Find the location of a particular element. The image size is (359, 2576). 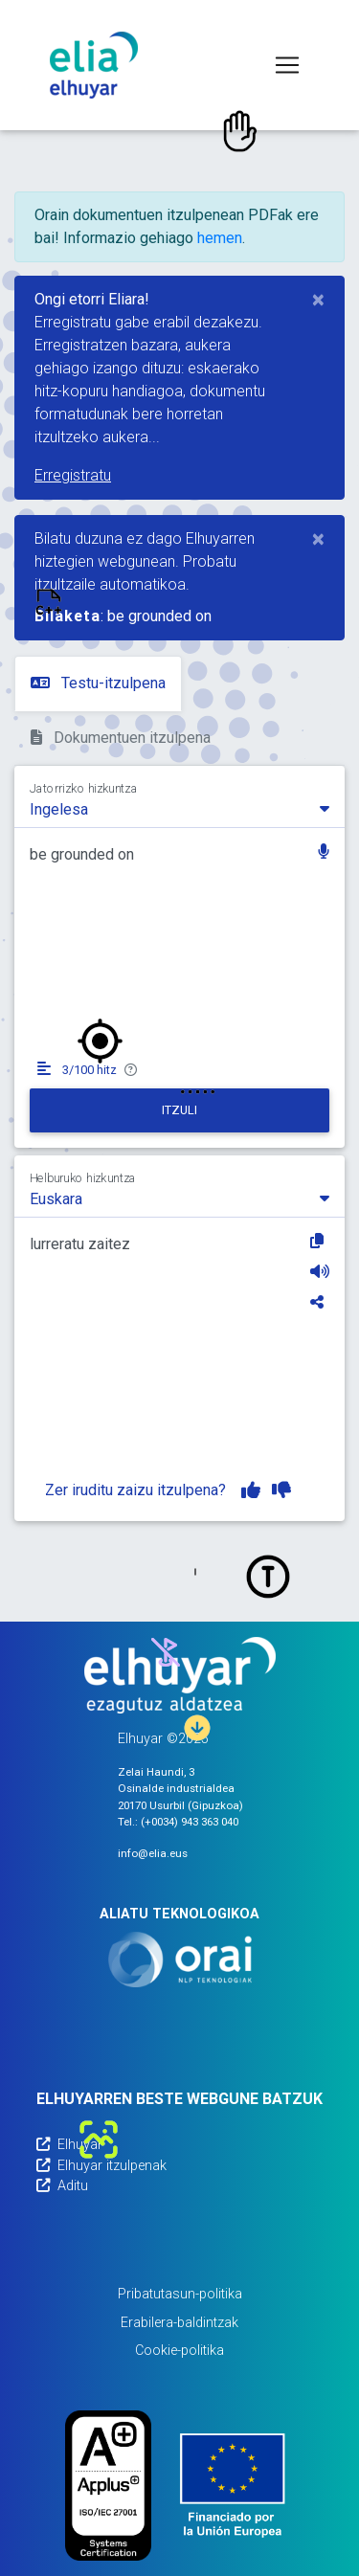

stop or pause an action is located at coordinates (240, 131).